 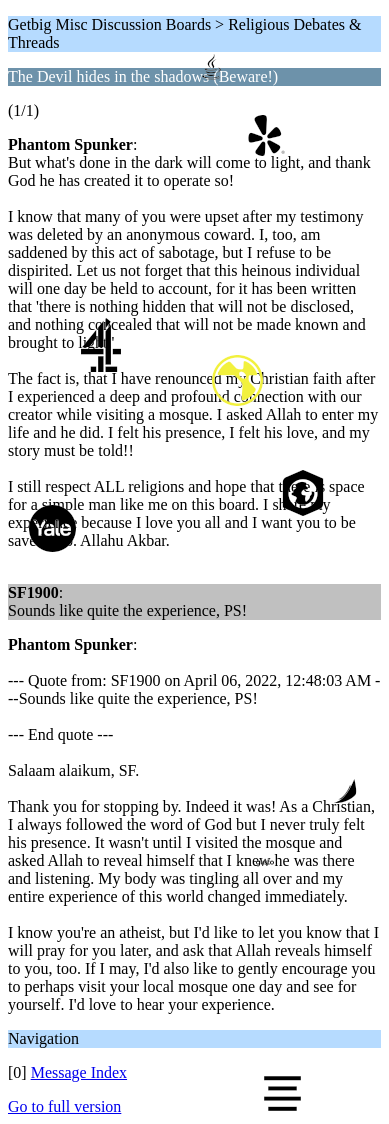 What do you see at coordinates (101, 345) in the screenshot?
I see `Channel 4 logo` at bounding box center [101, 345].